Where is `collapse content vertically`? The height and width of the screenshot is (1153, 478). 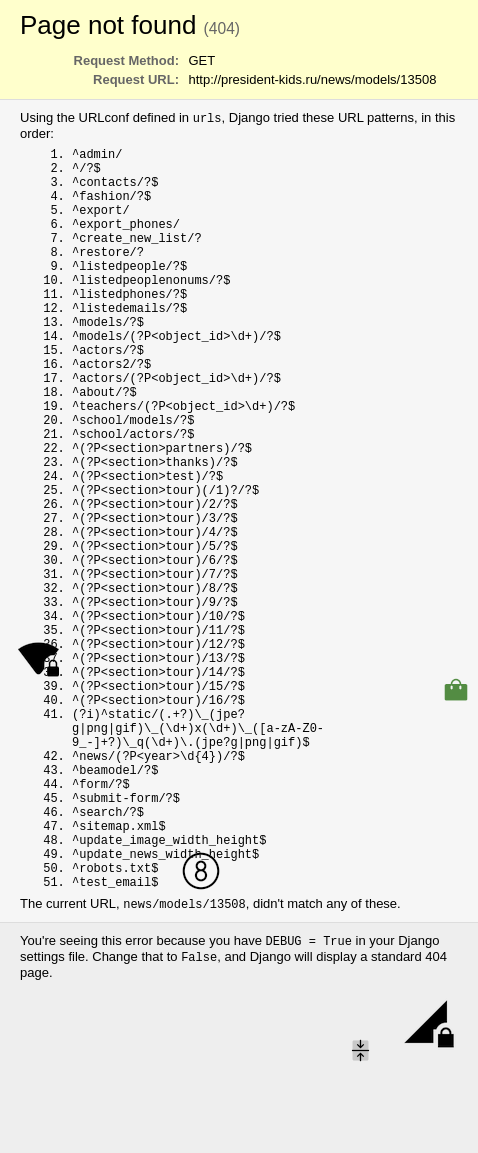
collapse content vertically is located at coordinates (360, 1050).